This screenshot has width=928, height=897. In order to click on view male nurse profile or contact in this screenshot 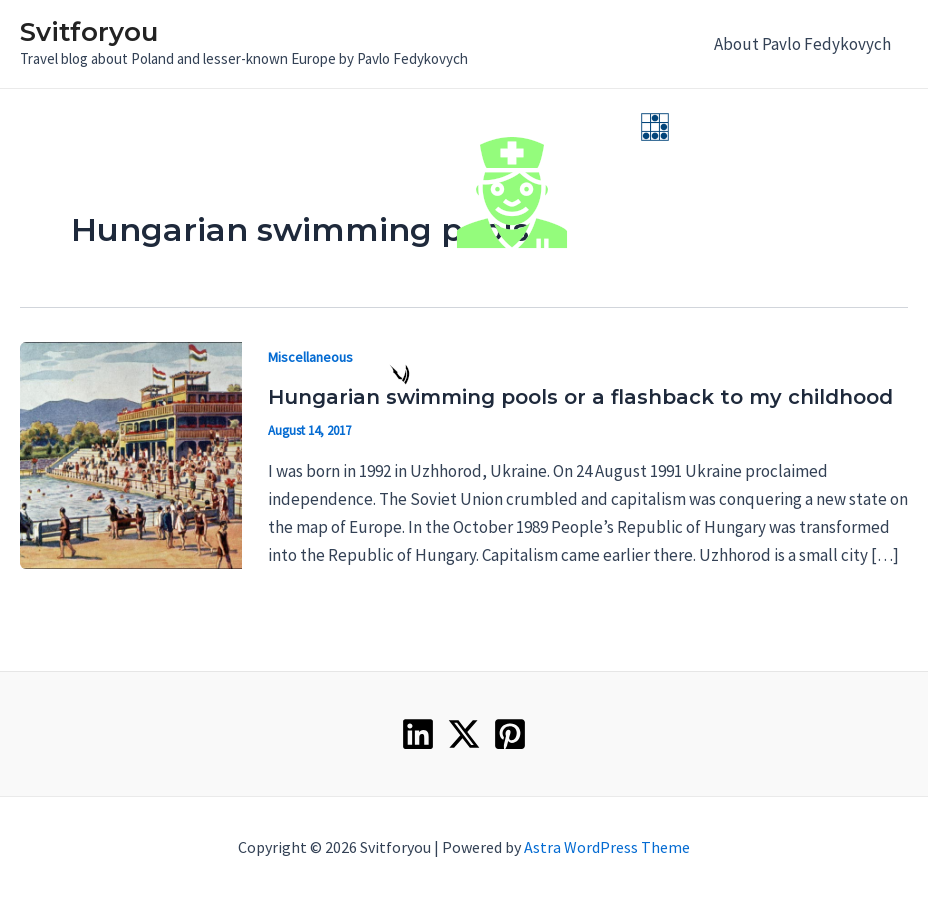, I will do `click(512, 193)`.